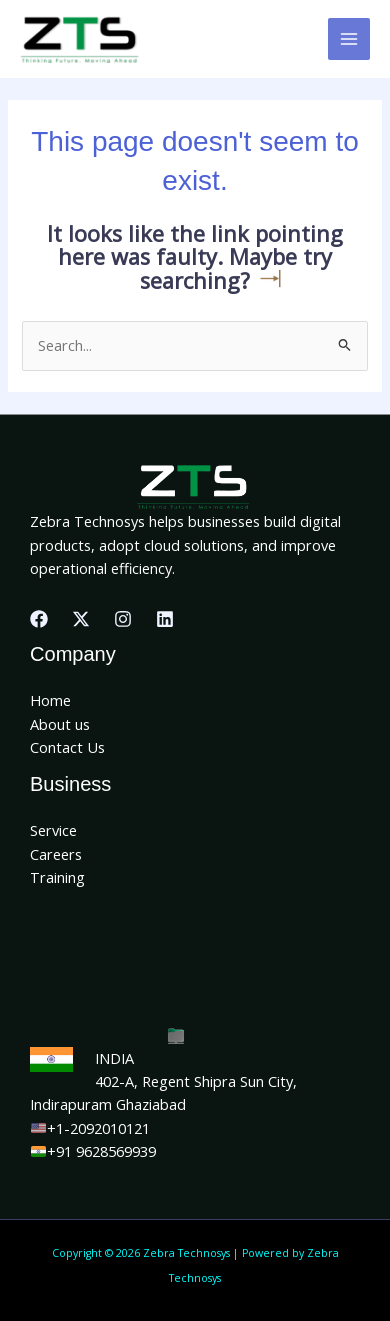 This screenshot has height=1321, width=390. What do you see at coordinates (270, 278) in the screenshot?
I see `go to the last item or page` at bounding box center [270, 278].